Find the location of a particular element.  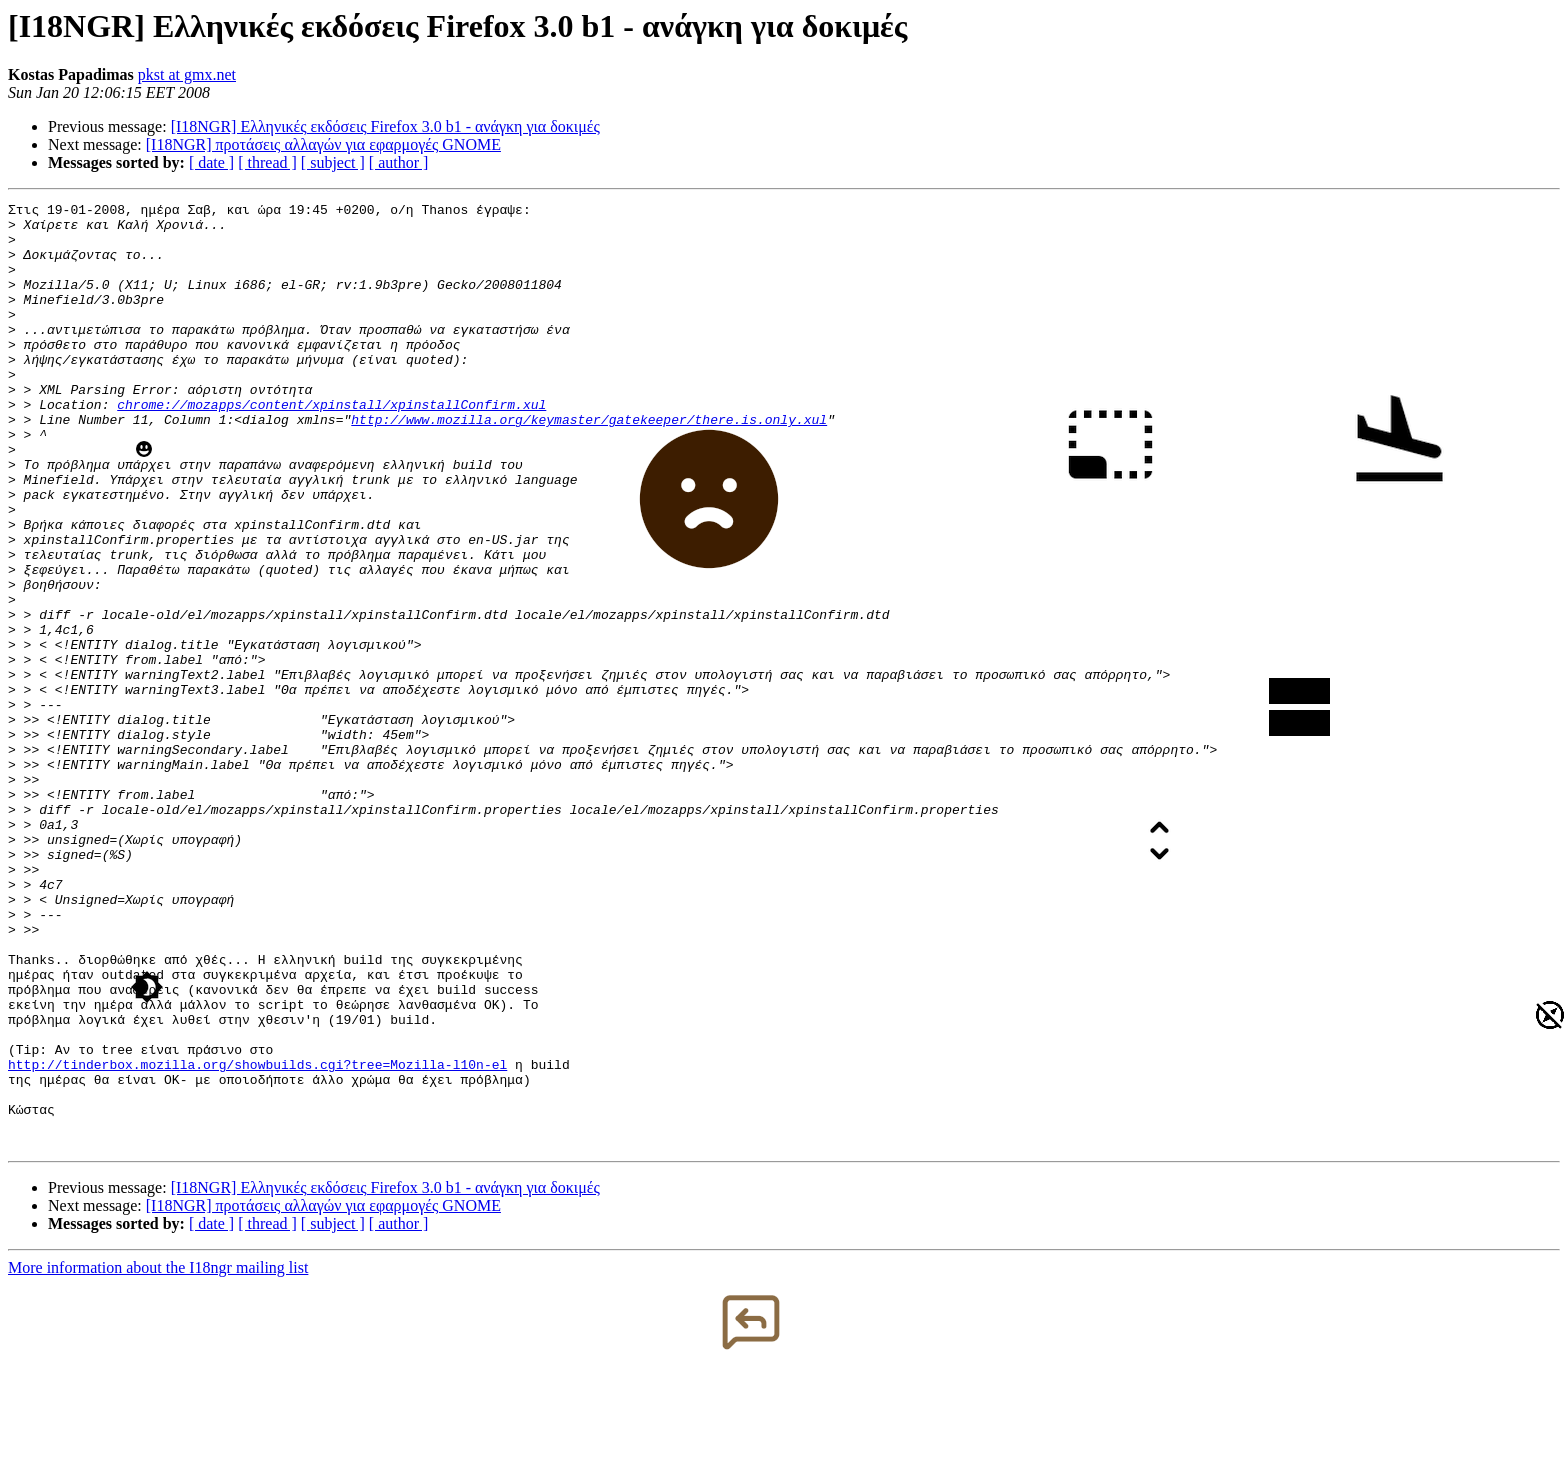

react to a message with a happy emoji is located at coordinates (144, 449).